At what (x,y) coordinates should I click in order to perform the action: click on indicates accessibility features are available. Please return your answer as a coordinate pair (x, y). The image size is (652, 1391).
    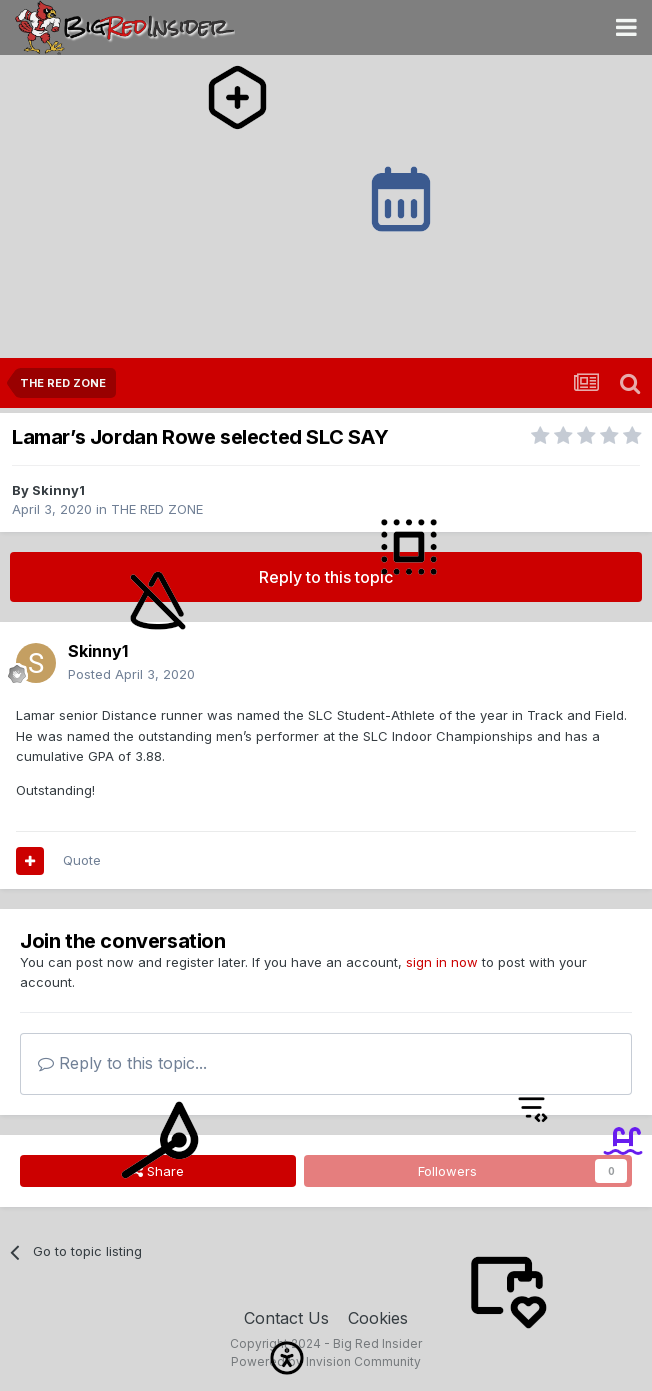
    Looking at the image, I should click on (287, 1358).